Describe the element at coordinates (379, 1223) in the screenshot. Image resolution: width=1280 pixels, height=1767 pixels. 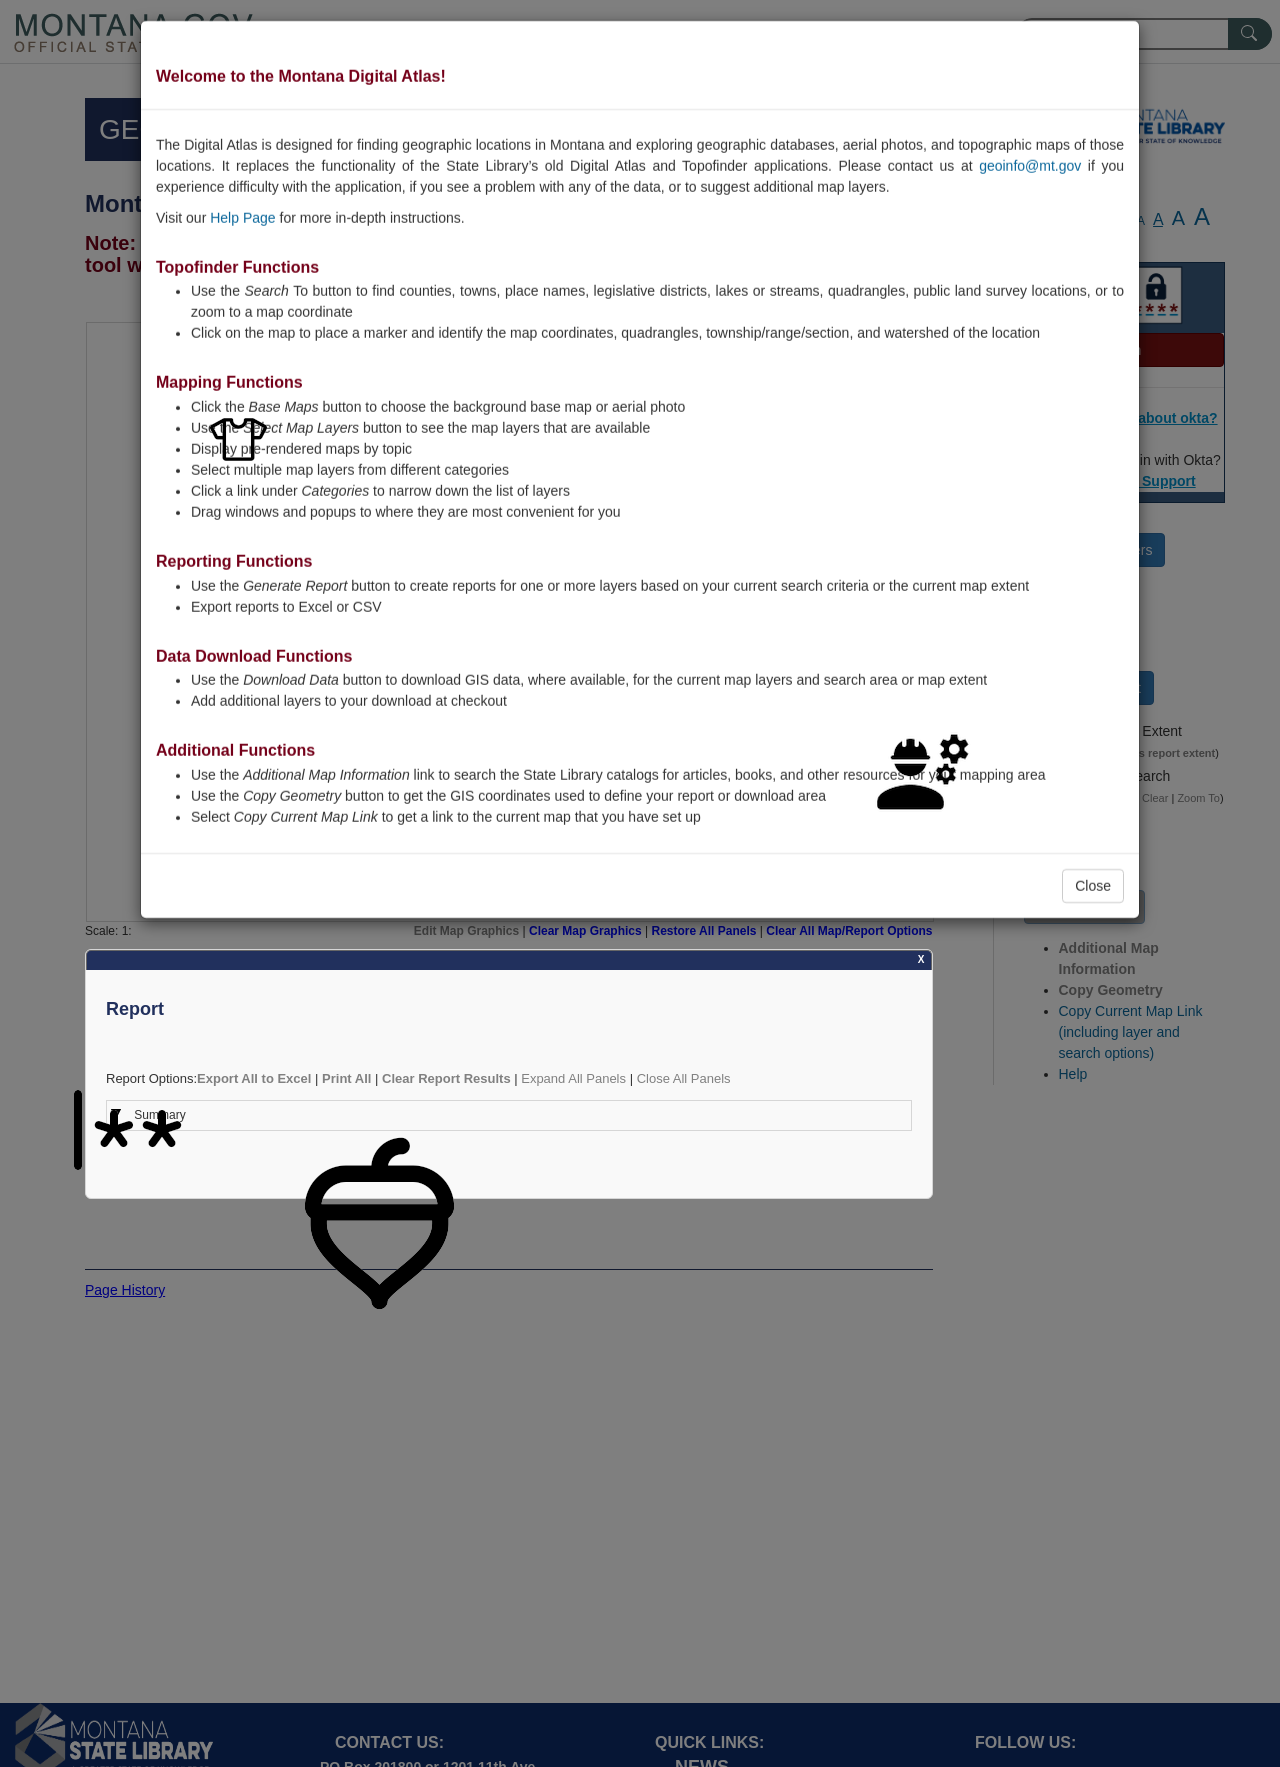
I see `nature or outdoors category indicator` at that location.